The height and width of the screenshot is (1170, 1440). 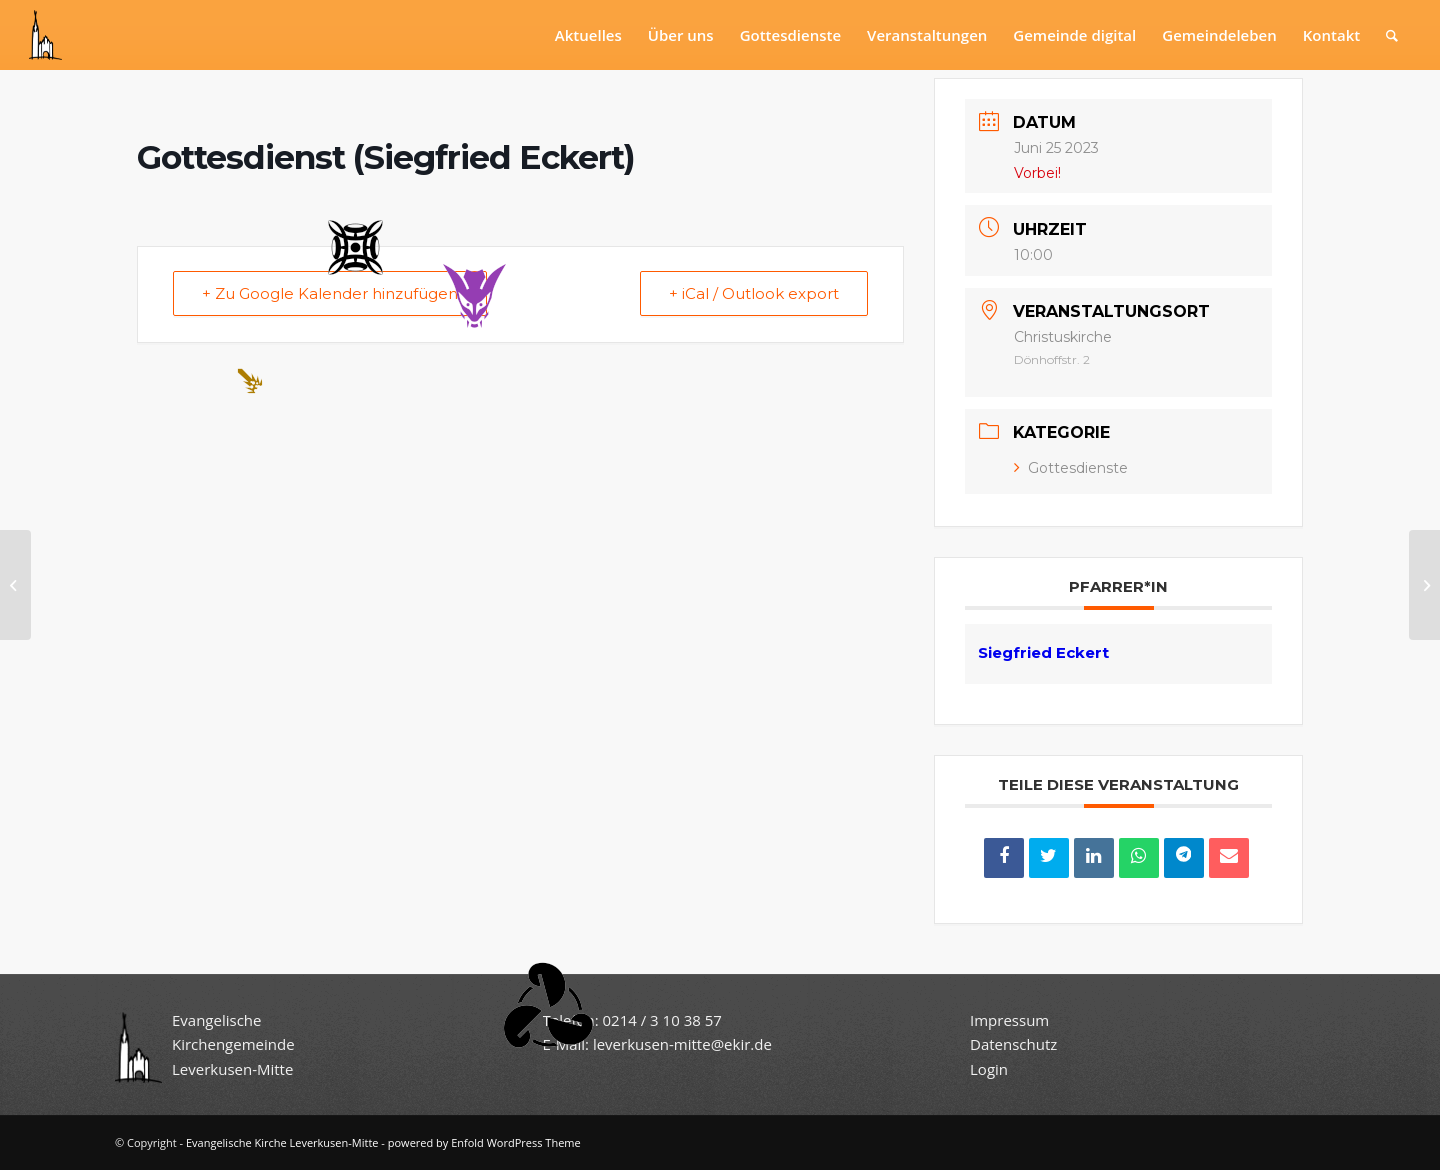 What do you see at coordinates (355, 247) in the screenshot?
I see `decorative geometric pattern or ornamental design element` at bounding box center [355, 247].